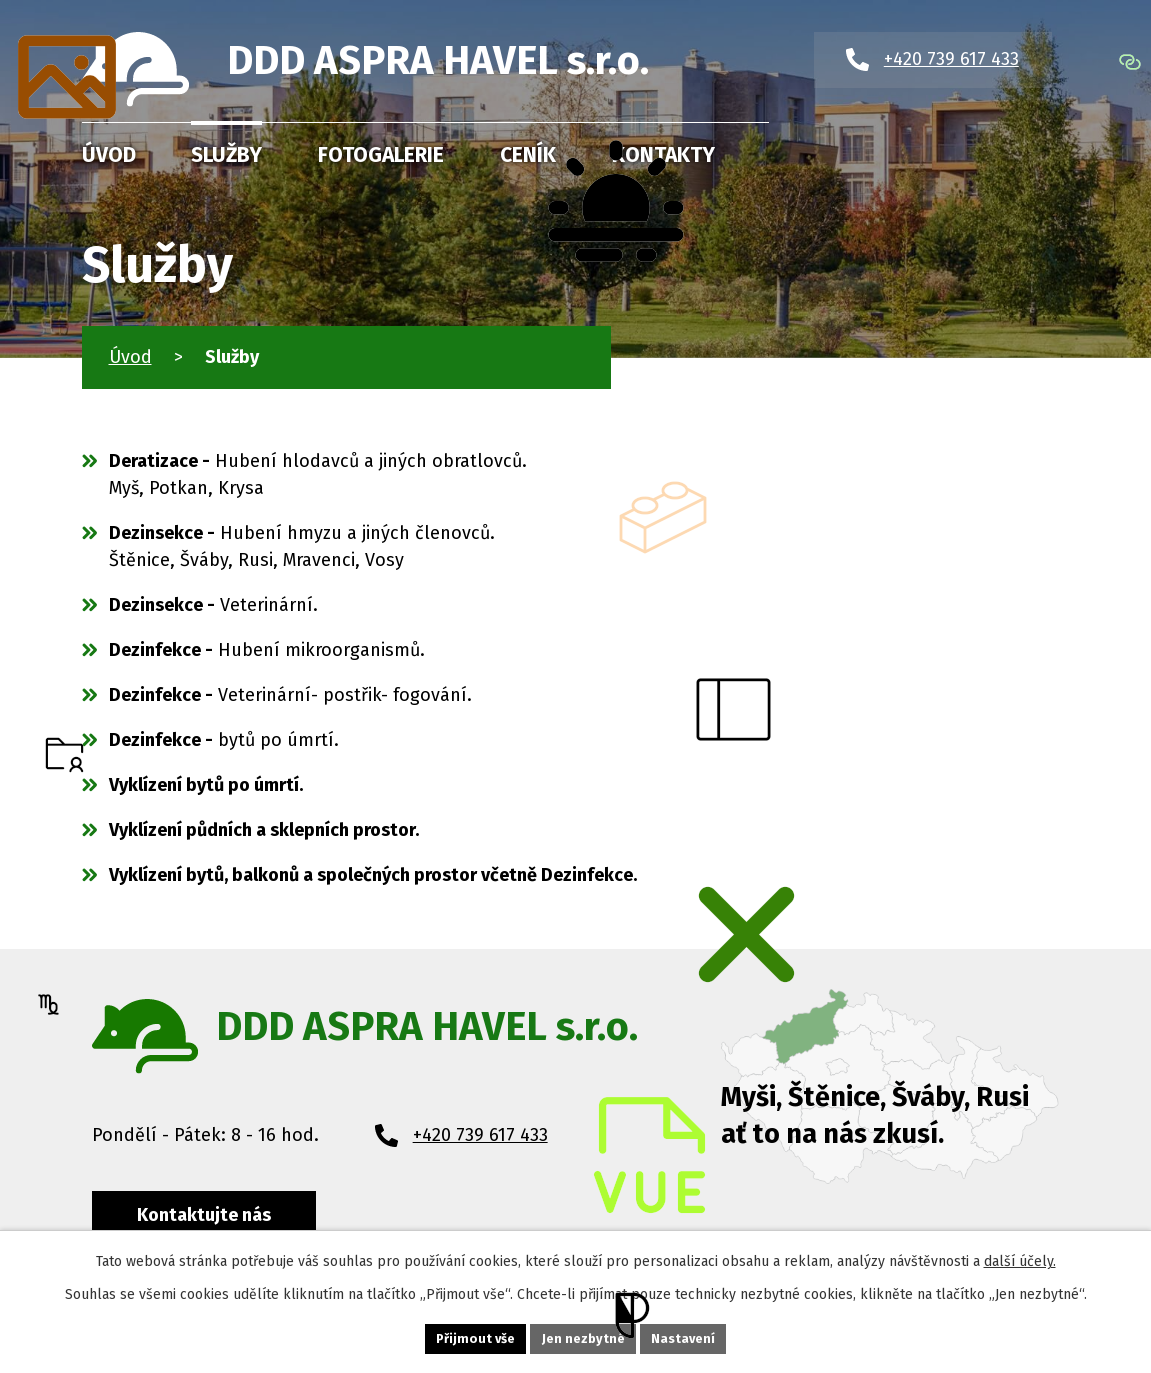 The image size is (1151, 1373). Describe the element at coordinates (49, 1004) in the screenshot. I see `indicates virgo zodiac sign` at that location.